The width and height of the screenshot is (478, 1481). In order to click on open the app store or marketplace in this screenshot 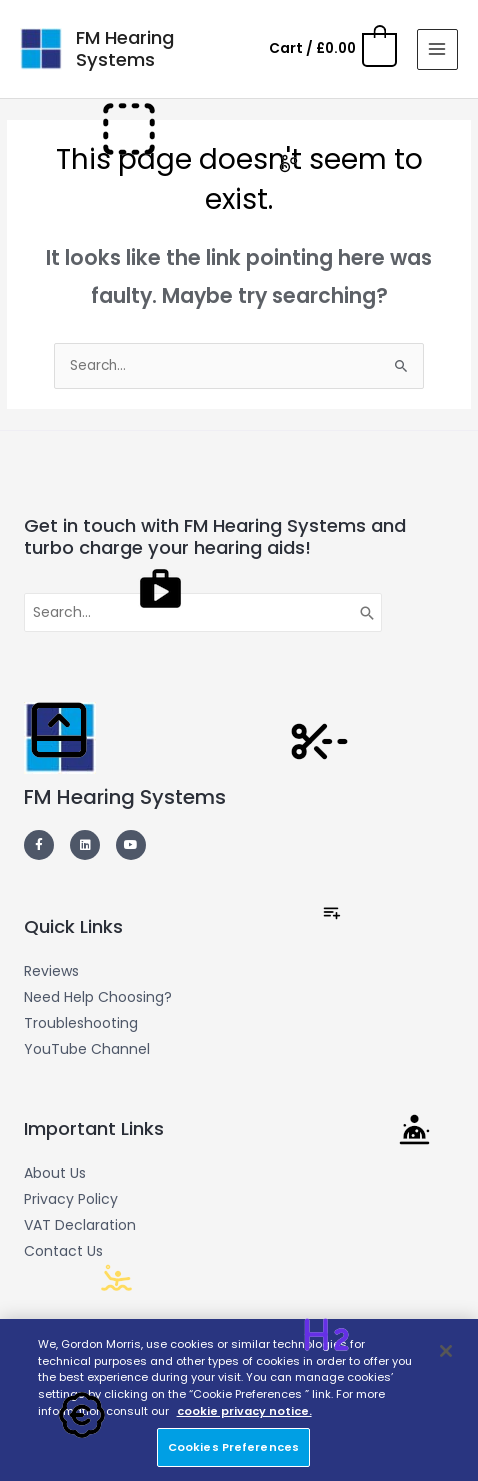, I will do `click(160, 589)`.